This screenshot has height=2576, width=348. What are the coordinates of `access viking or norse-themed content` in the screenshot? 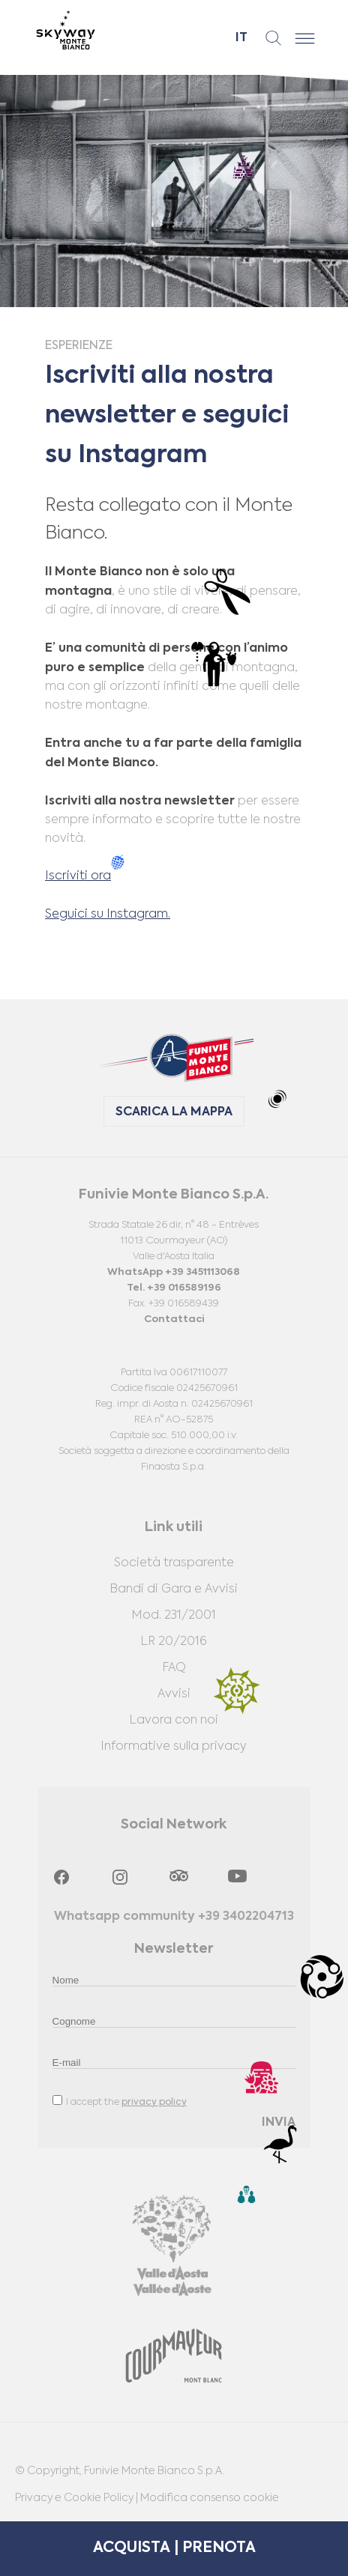 It's located at (244, 167).